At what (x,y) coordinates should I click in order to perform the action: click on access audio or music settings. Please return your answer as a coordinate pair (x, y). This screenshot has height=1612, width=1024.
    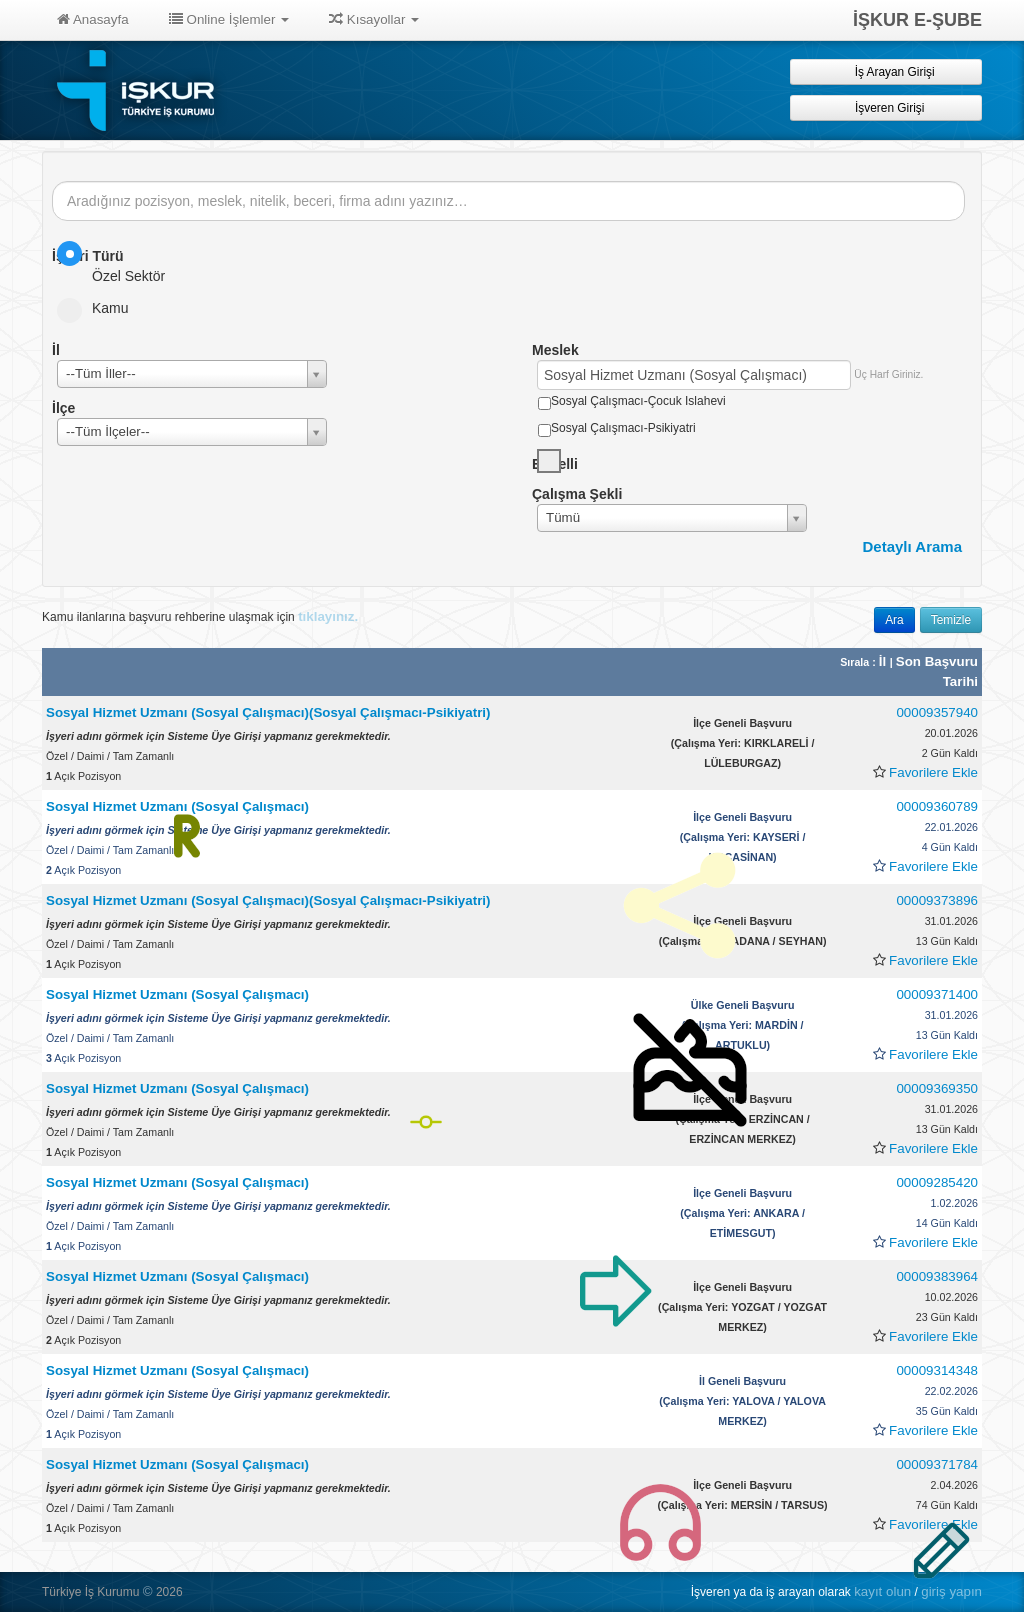
    Looking at the image, I should click on (660, 1524).